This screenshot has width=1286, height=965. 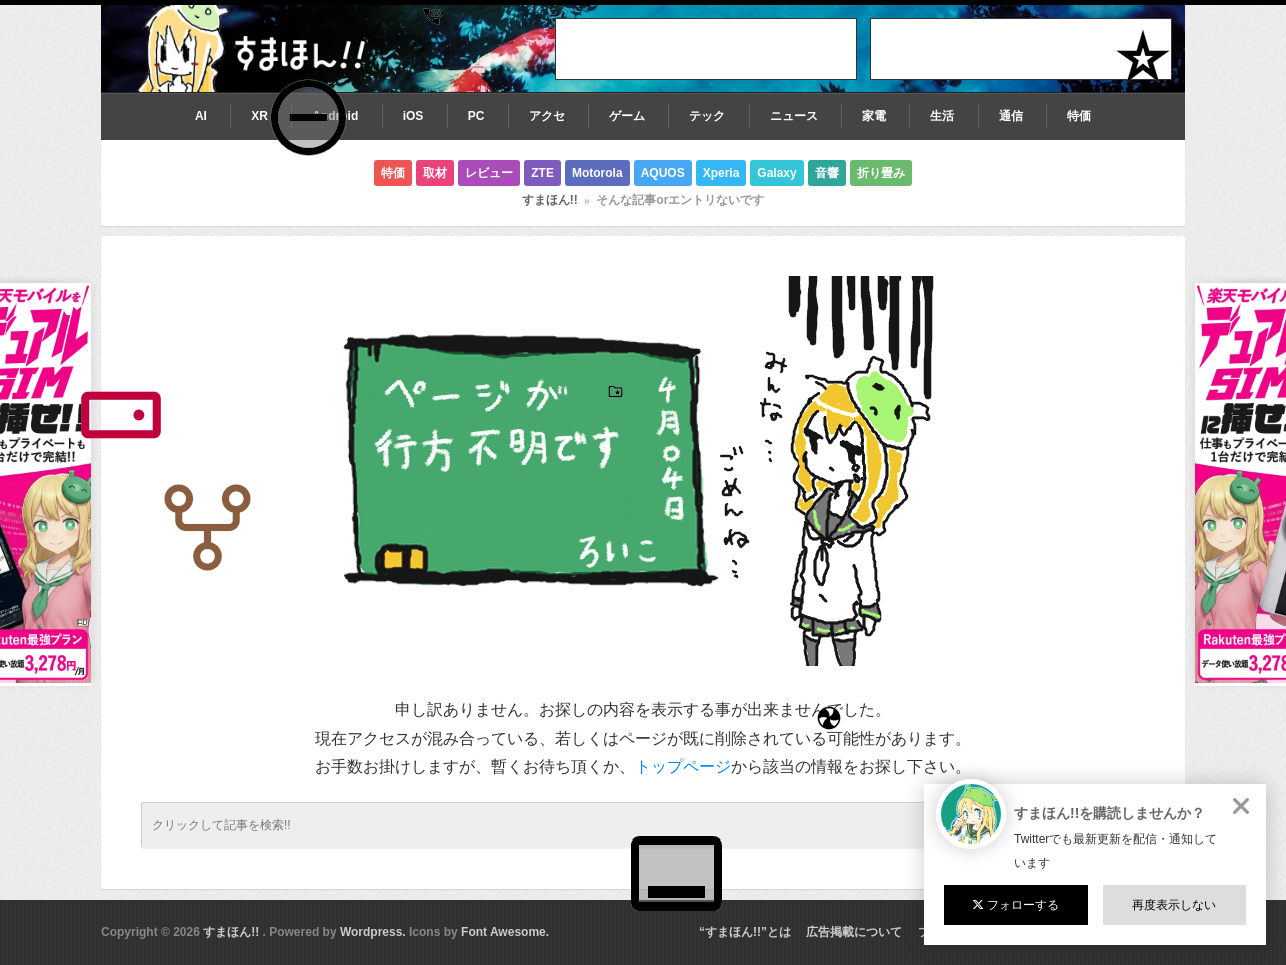 What do you see at coordinates (829, 718) in the screenshot?
I see `indicates content is loading` at bounding box center [829, 718].